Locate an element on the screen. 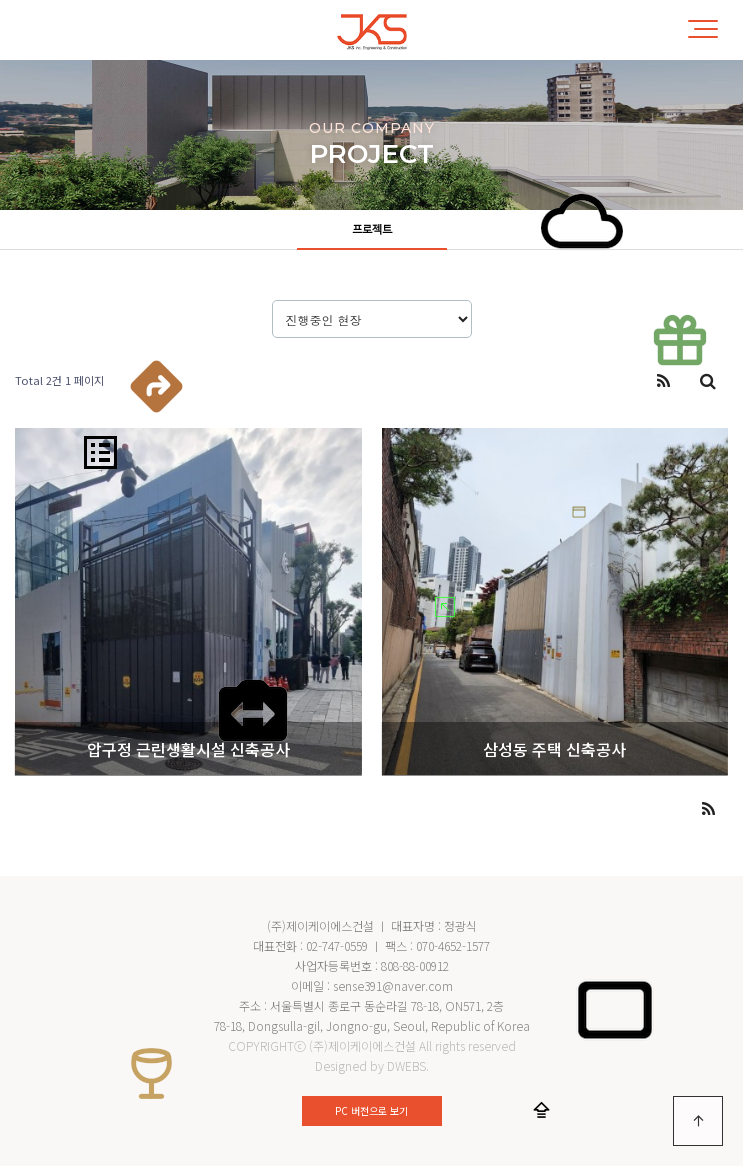 The width and height of the screenshot is (743, 1166). get directions to a destination is located at coordinates (156, 386).